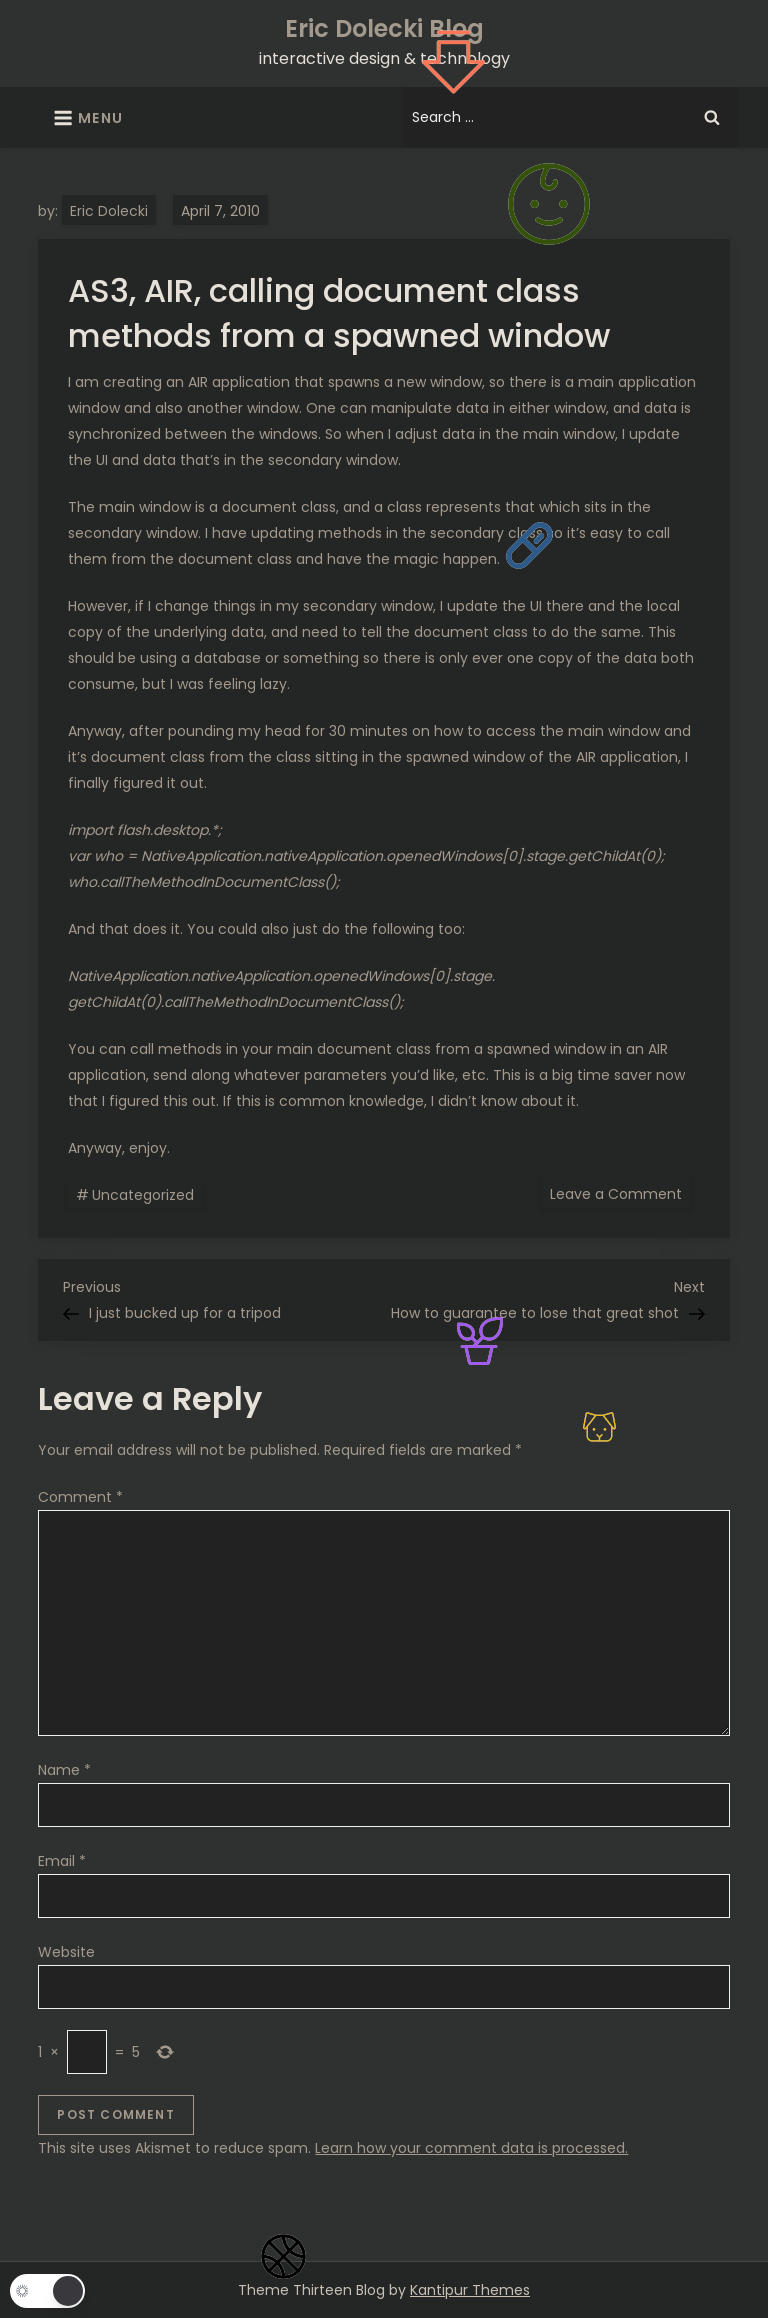 Image resolution: width=768 pixels, height=2318 pixels. What do you see at coordinates (599, 1427) in the screenshot?
I see `view pet-related content or settings` at bounding box center [599, 1427].